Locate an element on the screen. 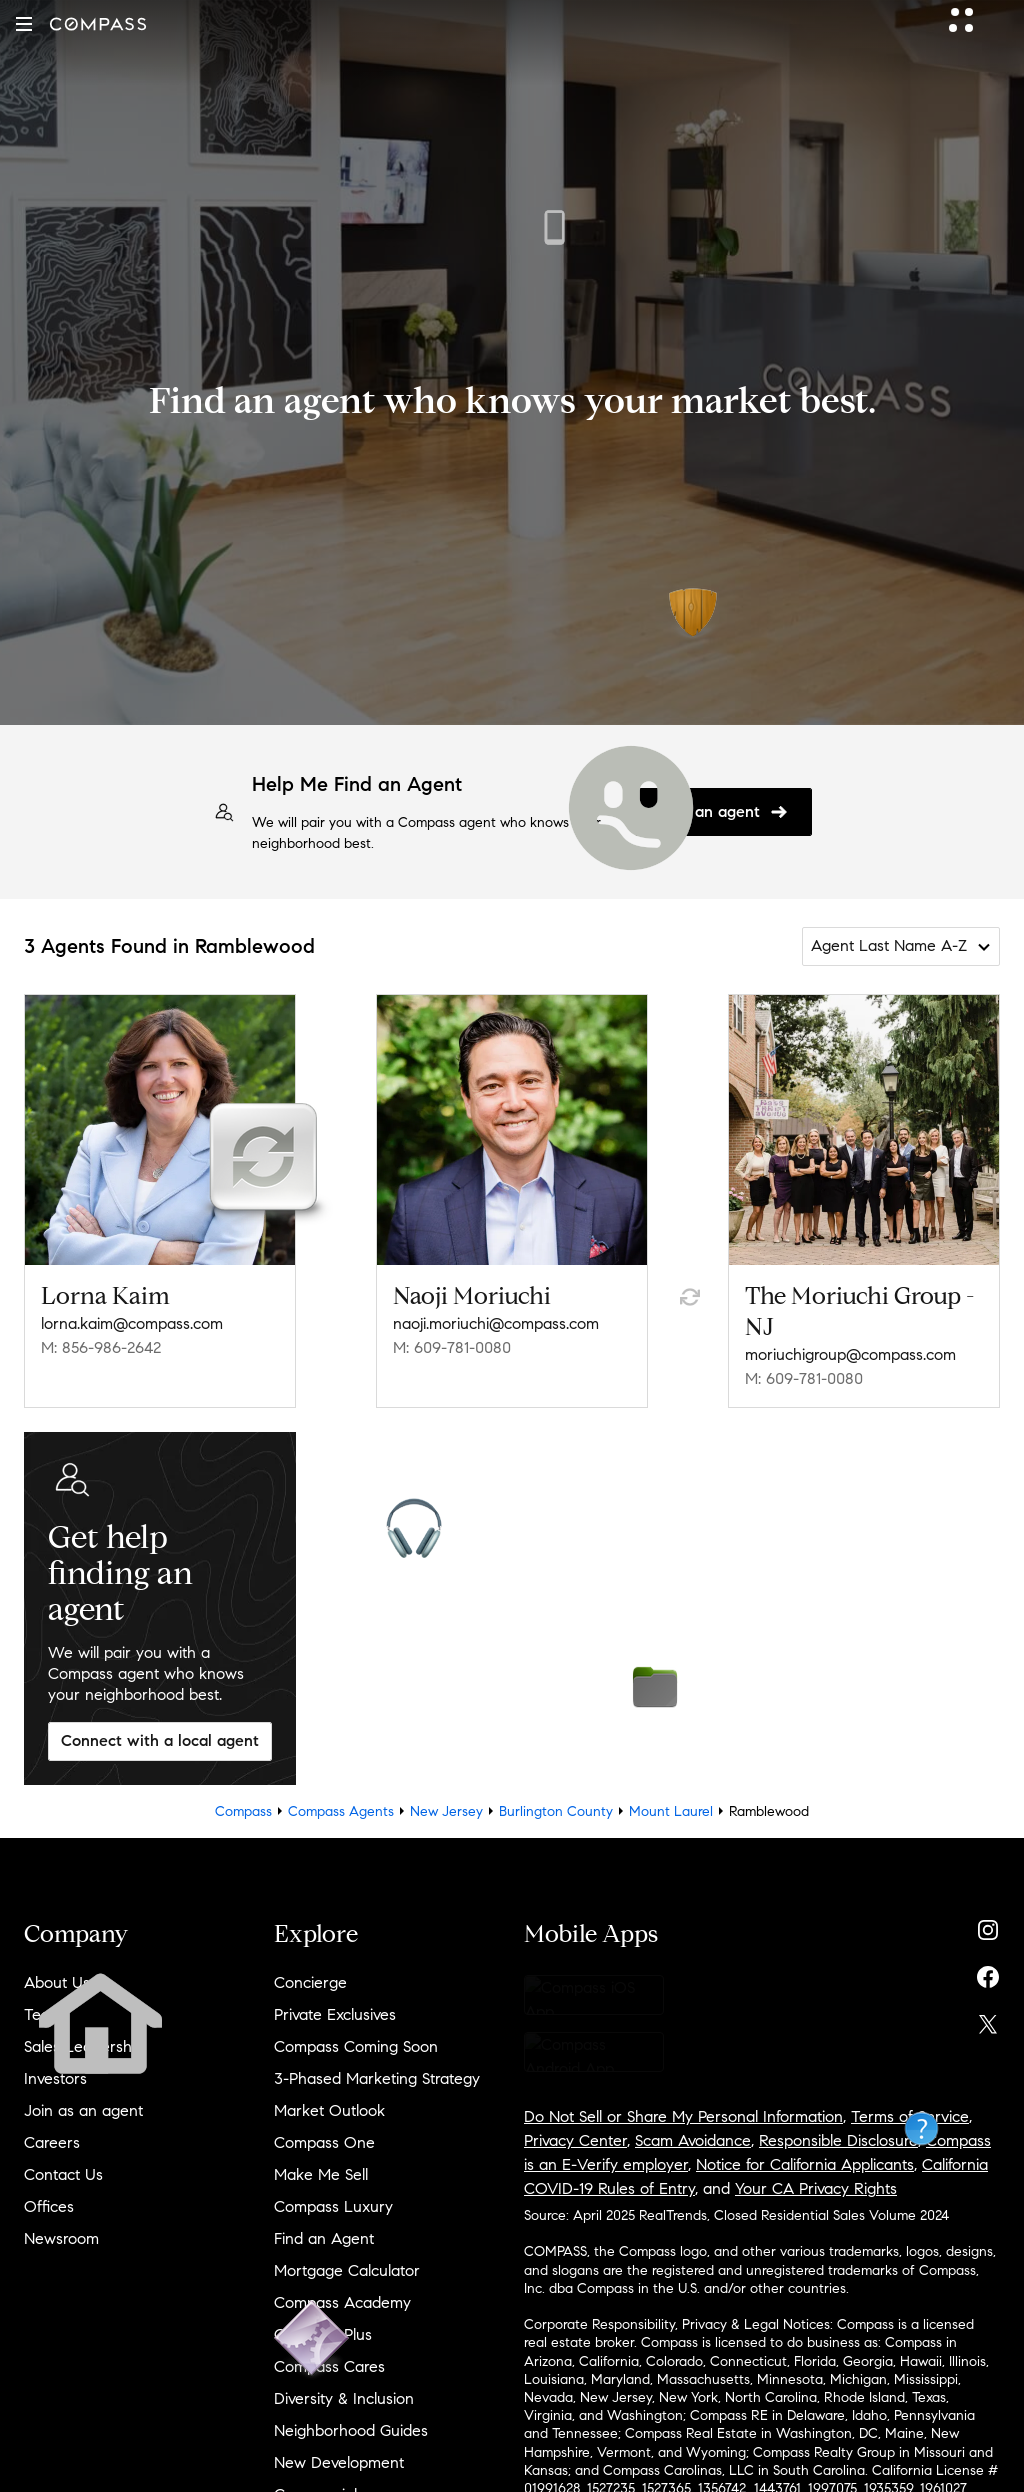 The height and width of the screenshot is (2492, 1024). indicates an executable program file is located at coordinates (313, 2340).